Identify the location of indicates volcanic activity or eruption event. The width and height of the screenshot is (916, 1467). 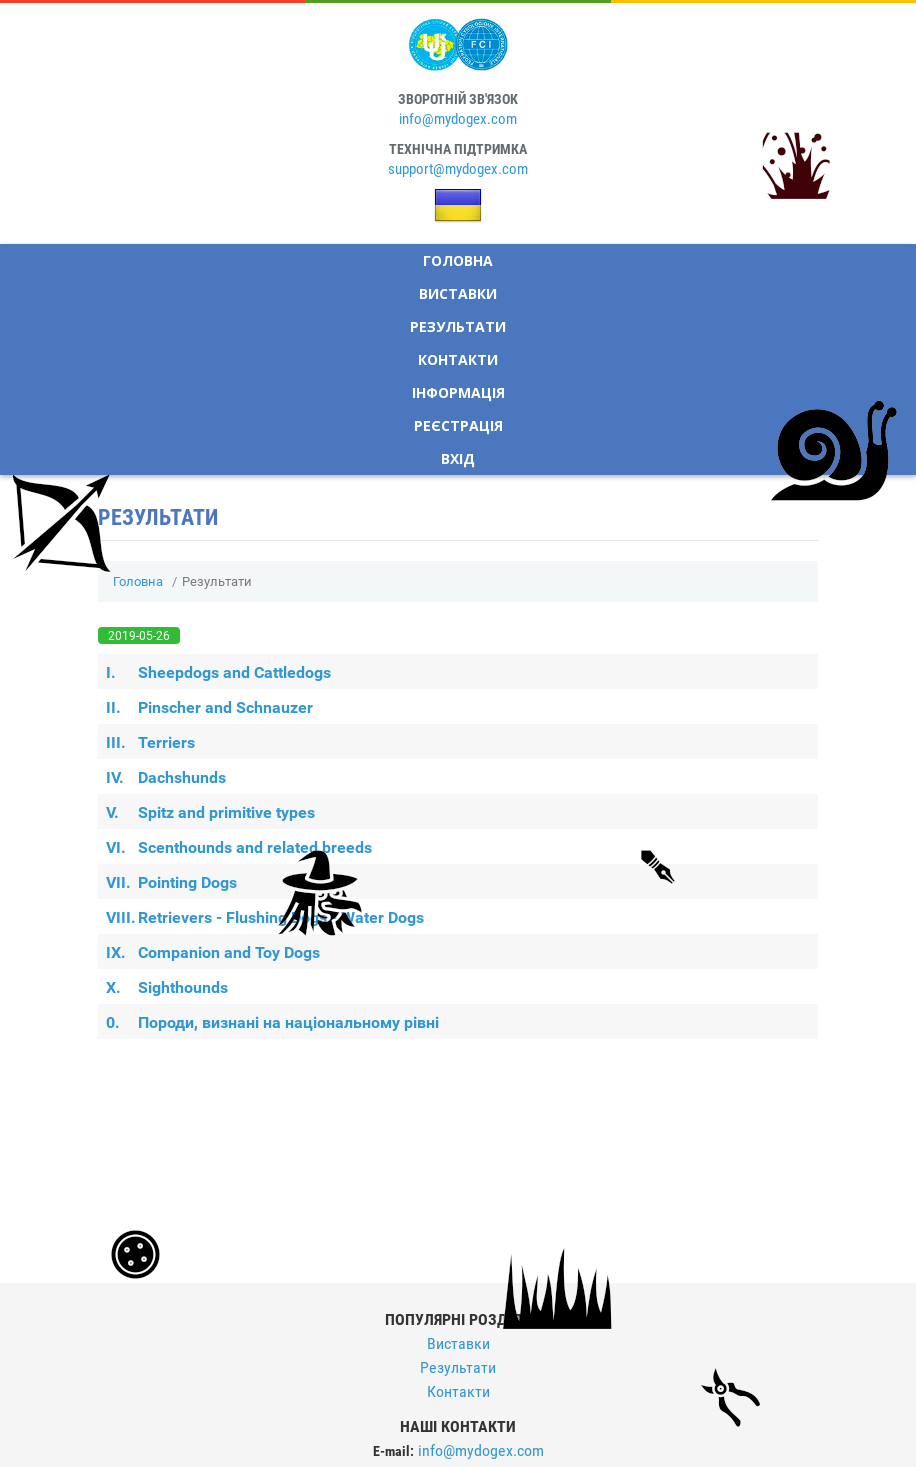
(796, 166).